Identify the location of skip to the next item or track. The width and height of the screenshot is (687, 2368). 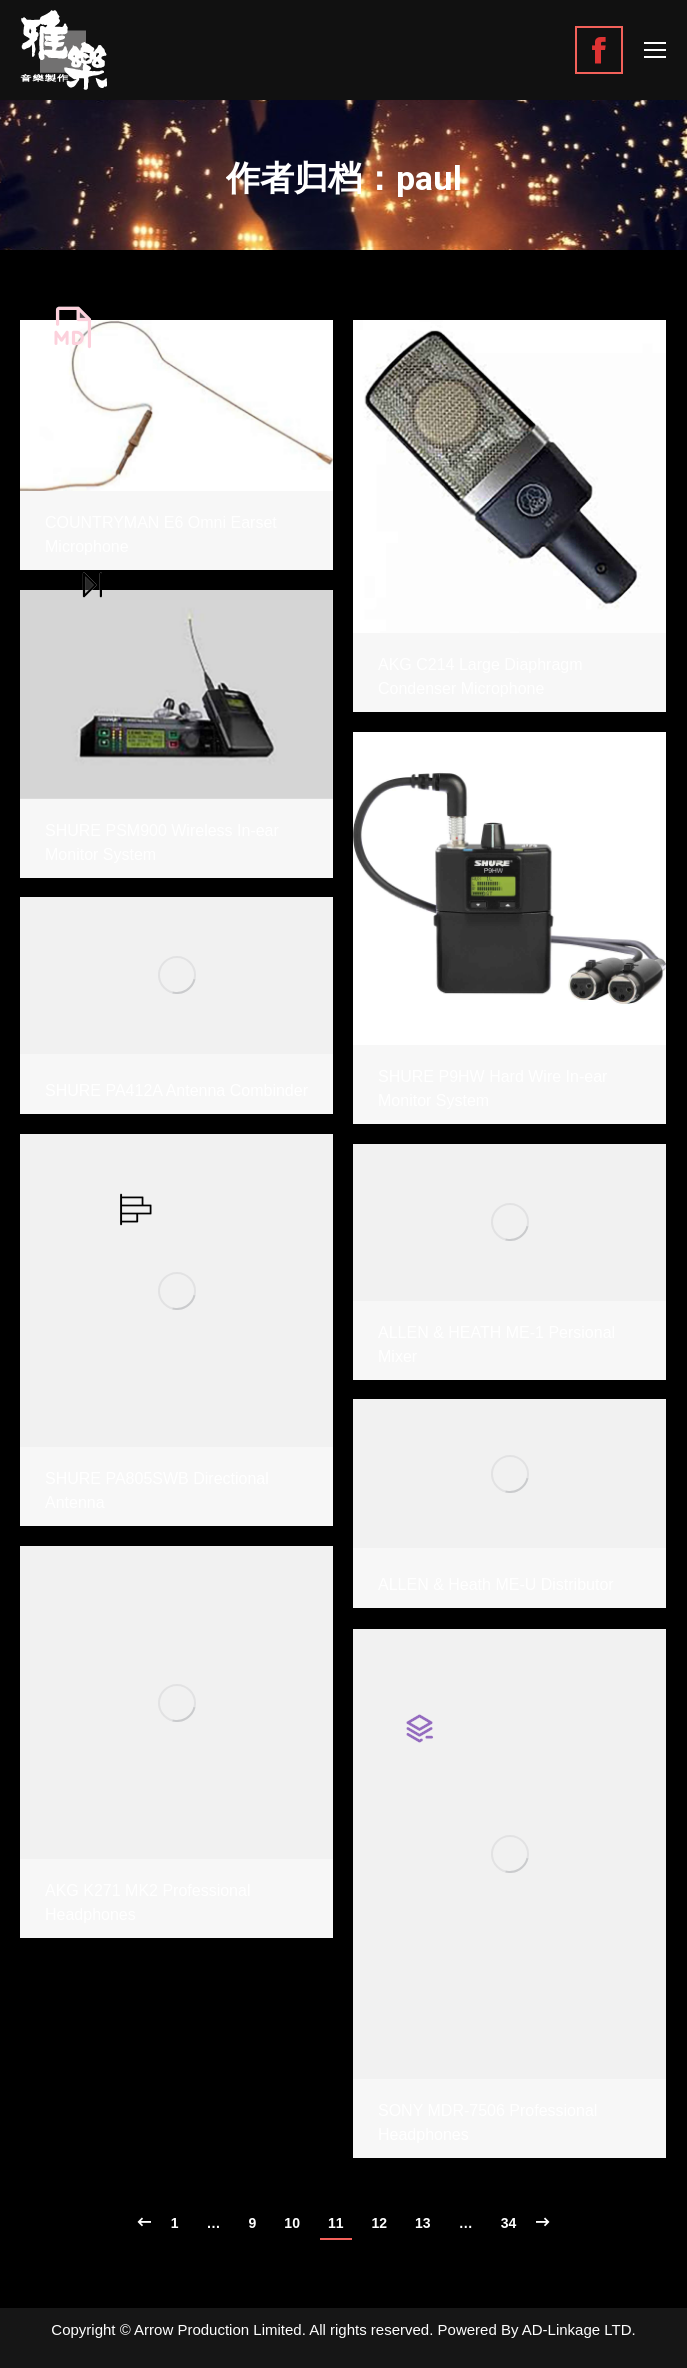
(93, 585).